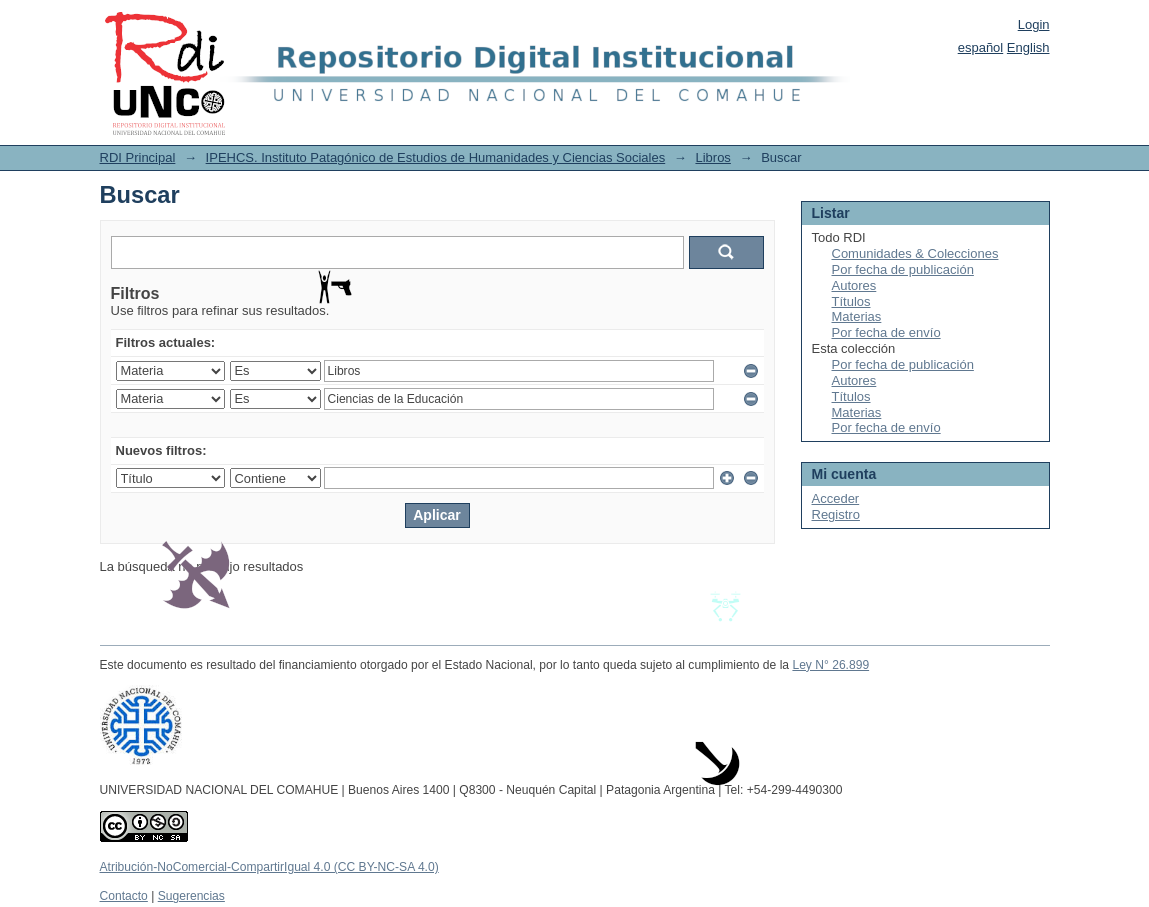 This screenshot has width=1149, height=907. What do you see at coordinates (335, 287) in the screenshot?
I see `indicates arrest or surrender scenario in a game` at bounding box center [335, 287].